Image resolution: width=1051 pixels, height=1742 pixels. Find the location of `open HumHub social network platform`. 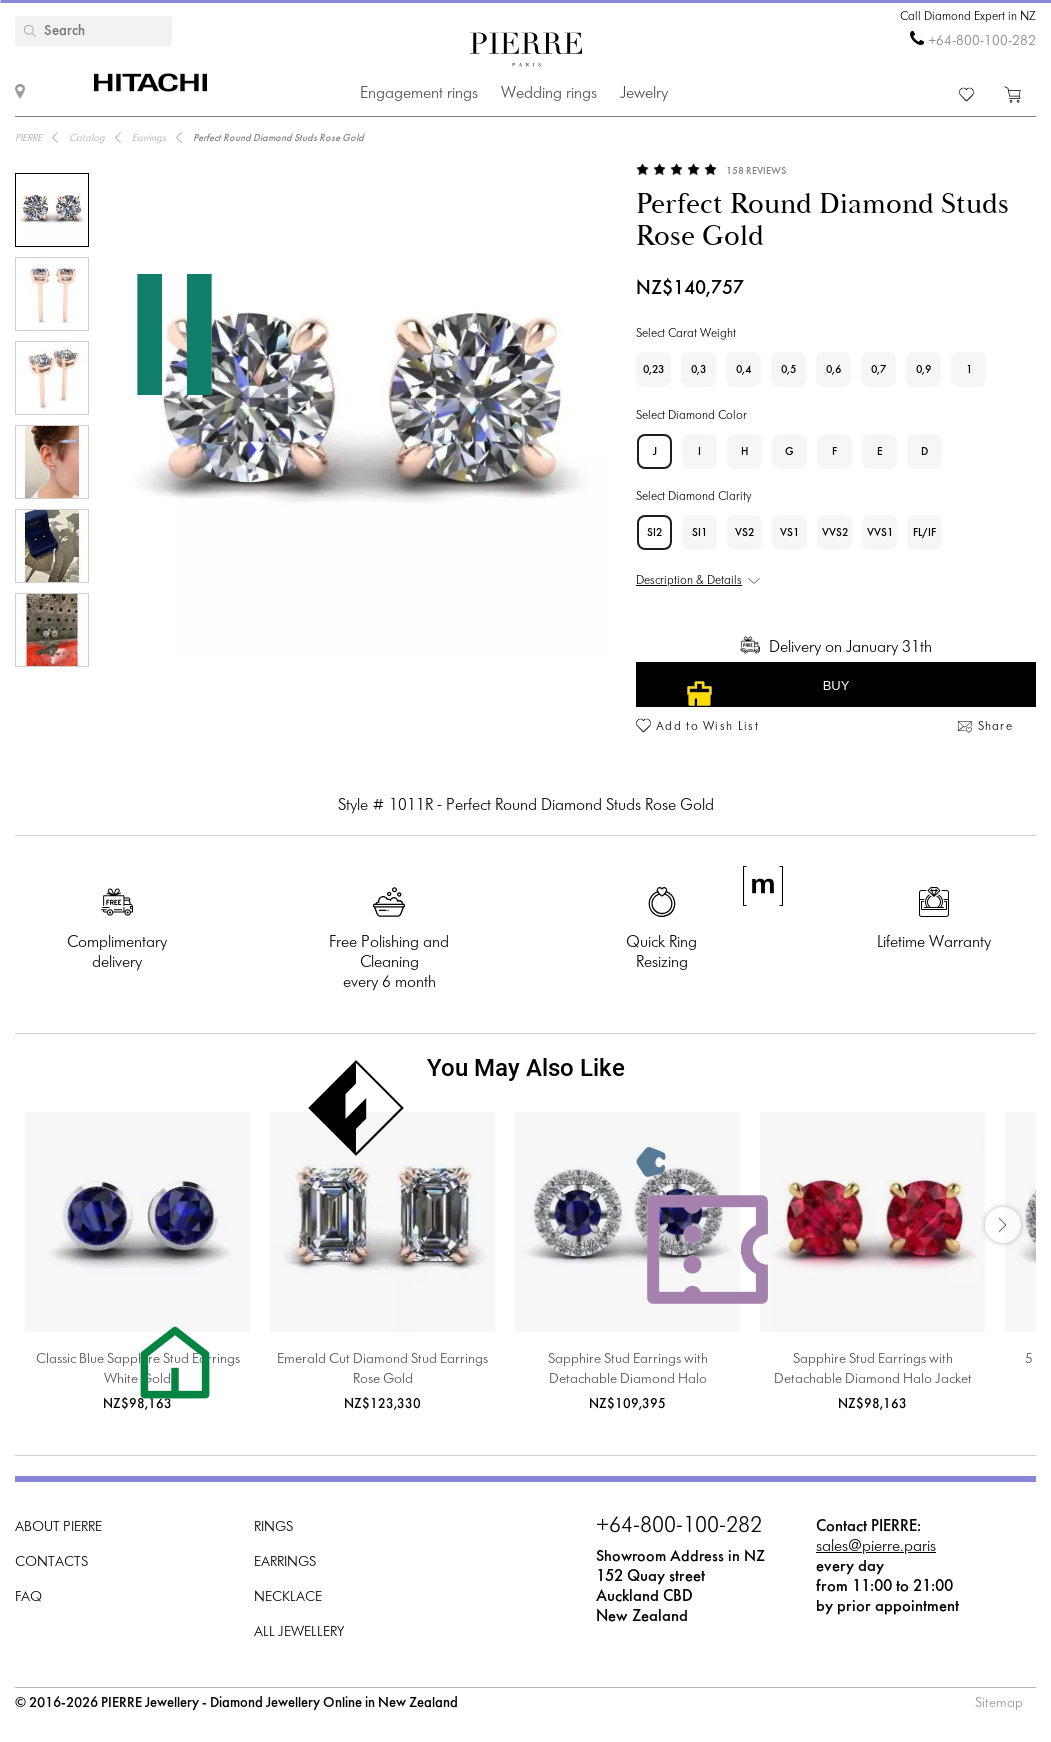

open HumHub social network platform is located at coordinates (651, 1162).